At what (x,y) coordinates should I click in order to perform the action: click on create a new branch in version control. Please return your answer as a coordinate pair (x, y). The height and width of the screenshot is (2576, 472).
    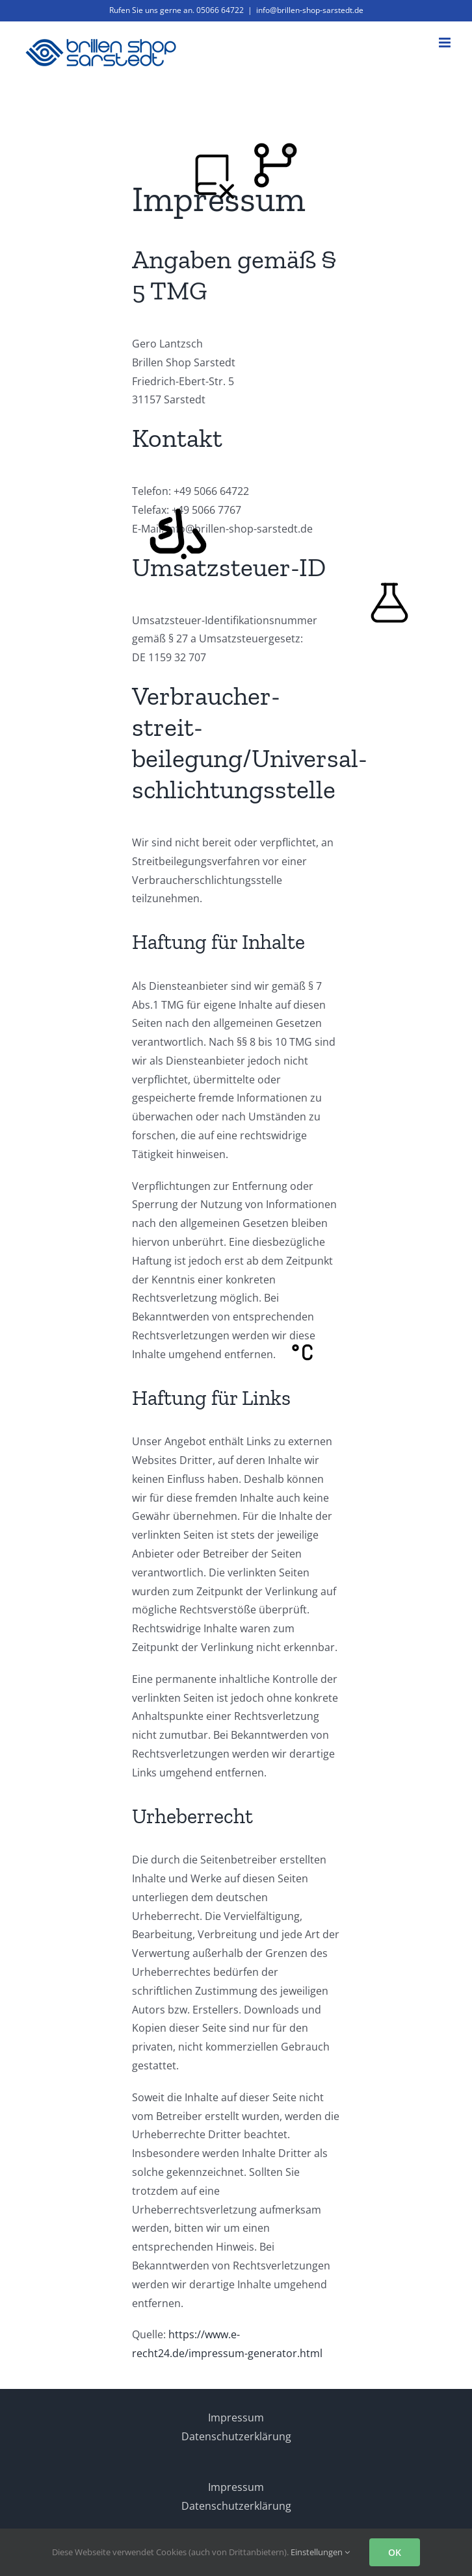
    Looking at the image, I should click on (272, 165).